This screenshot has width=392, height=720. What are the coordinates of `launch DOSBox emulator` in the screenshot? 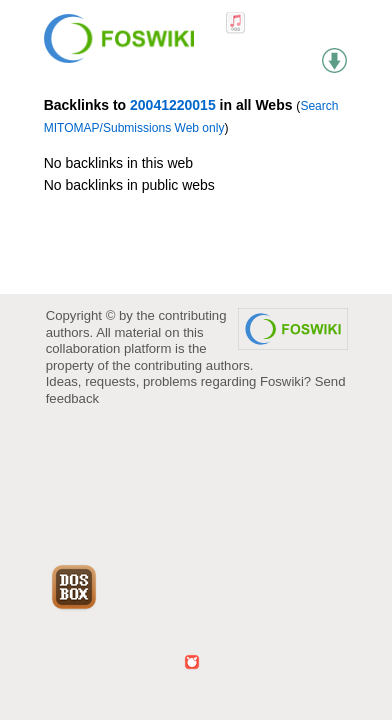 It's located at (74, 587).